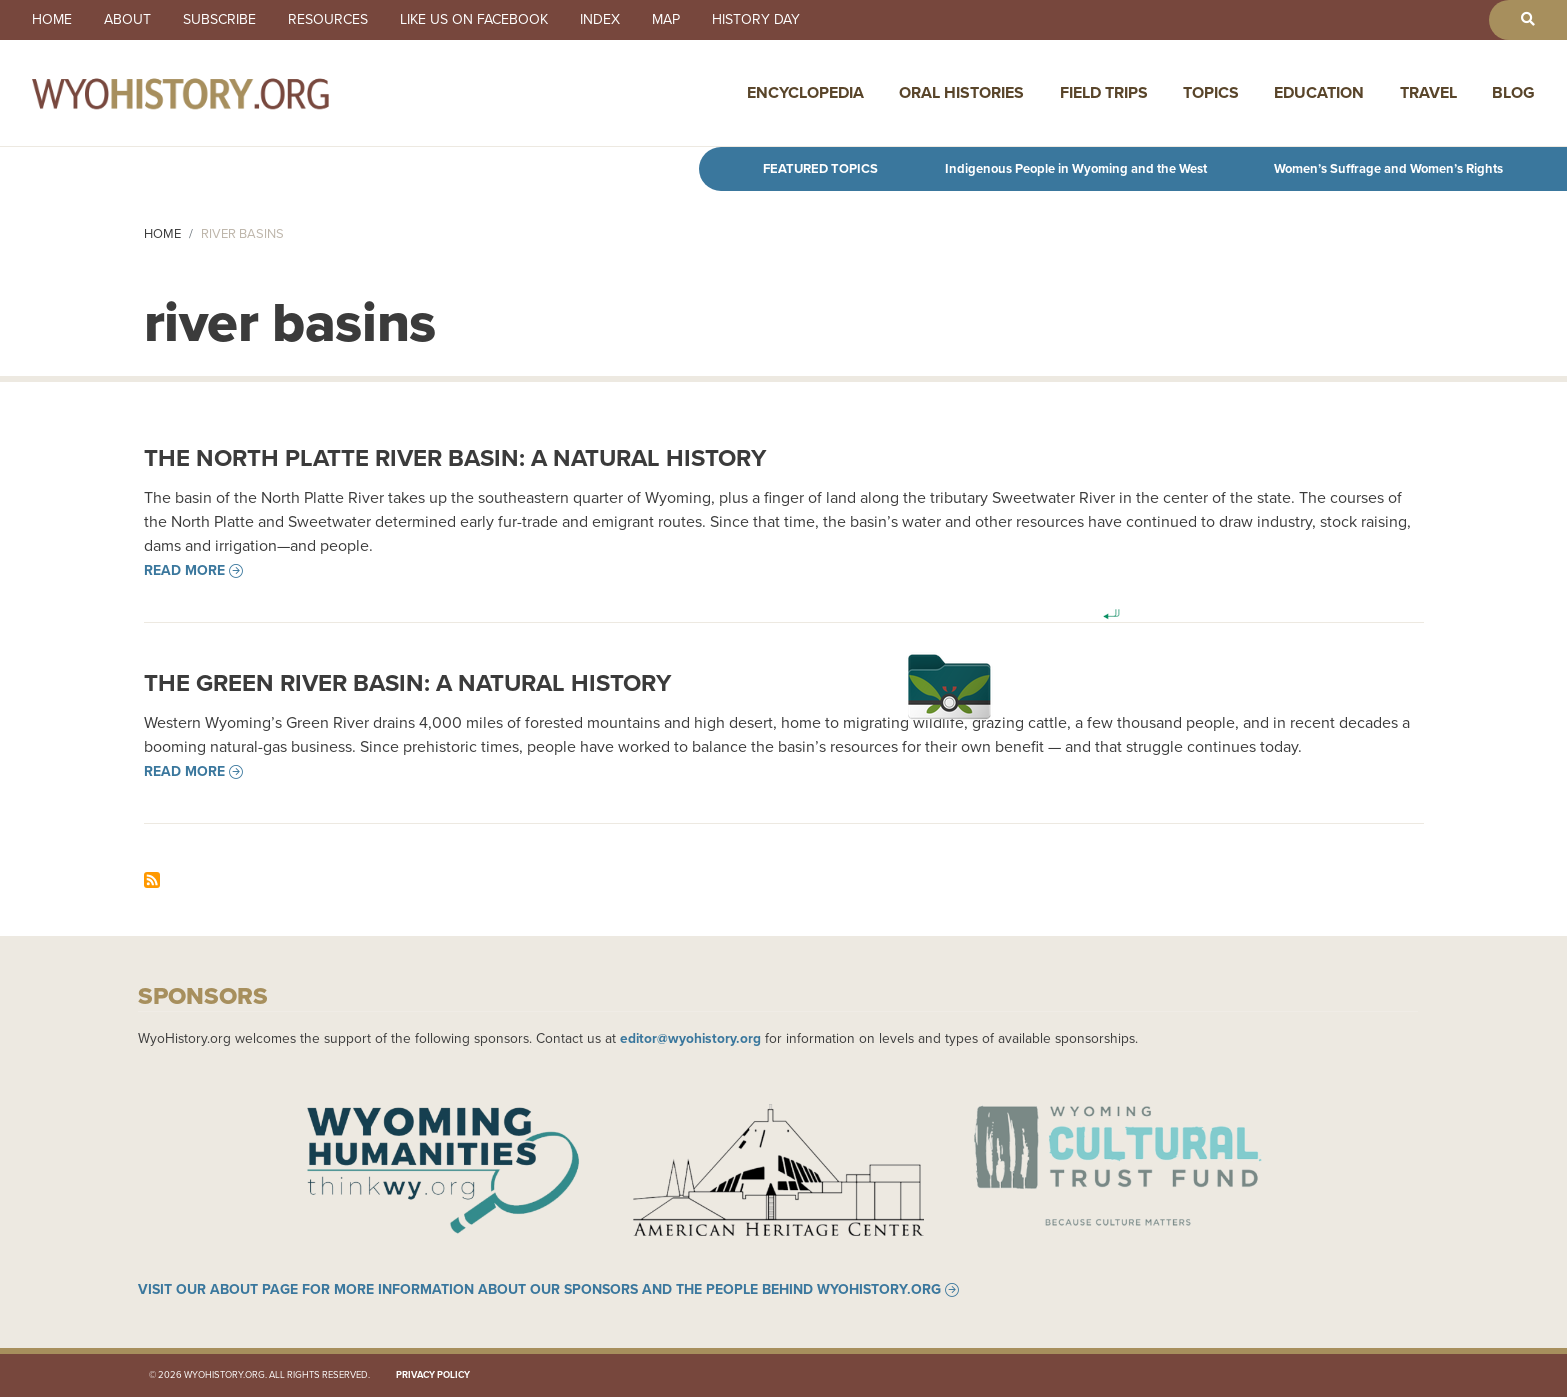 The width and height of the screenshot is (1567, 1397). What do you see at coordinates (949, 689) in the screenshot?
I see `open folder containing pokémon park ball game files` at bounding box center [949, 689].